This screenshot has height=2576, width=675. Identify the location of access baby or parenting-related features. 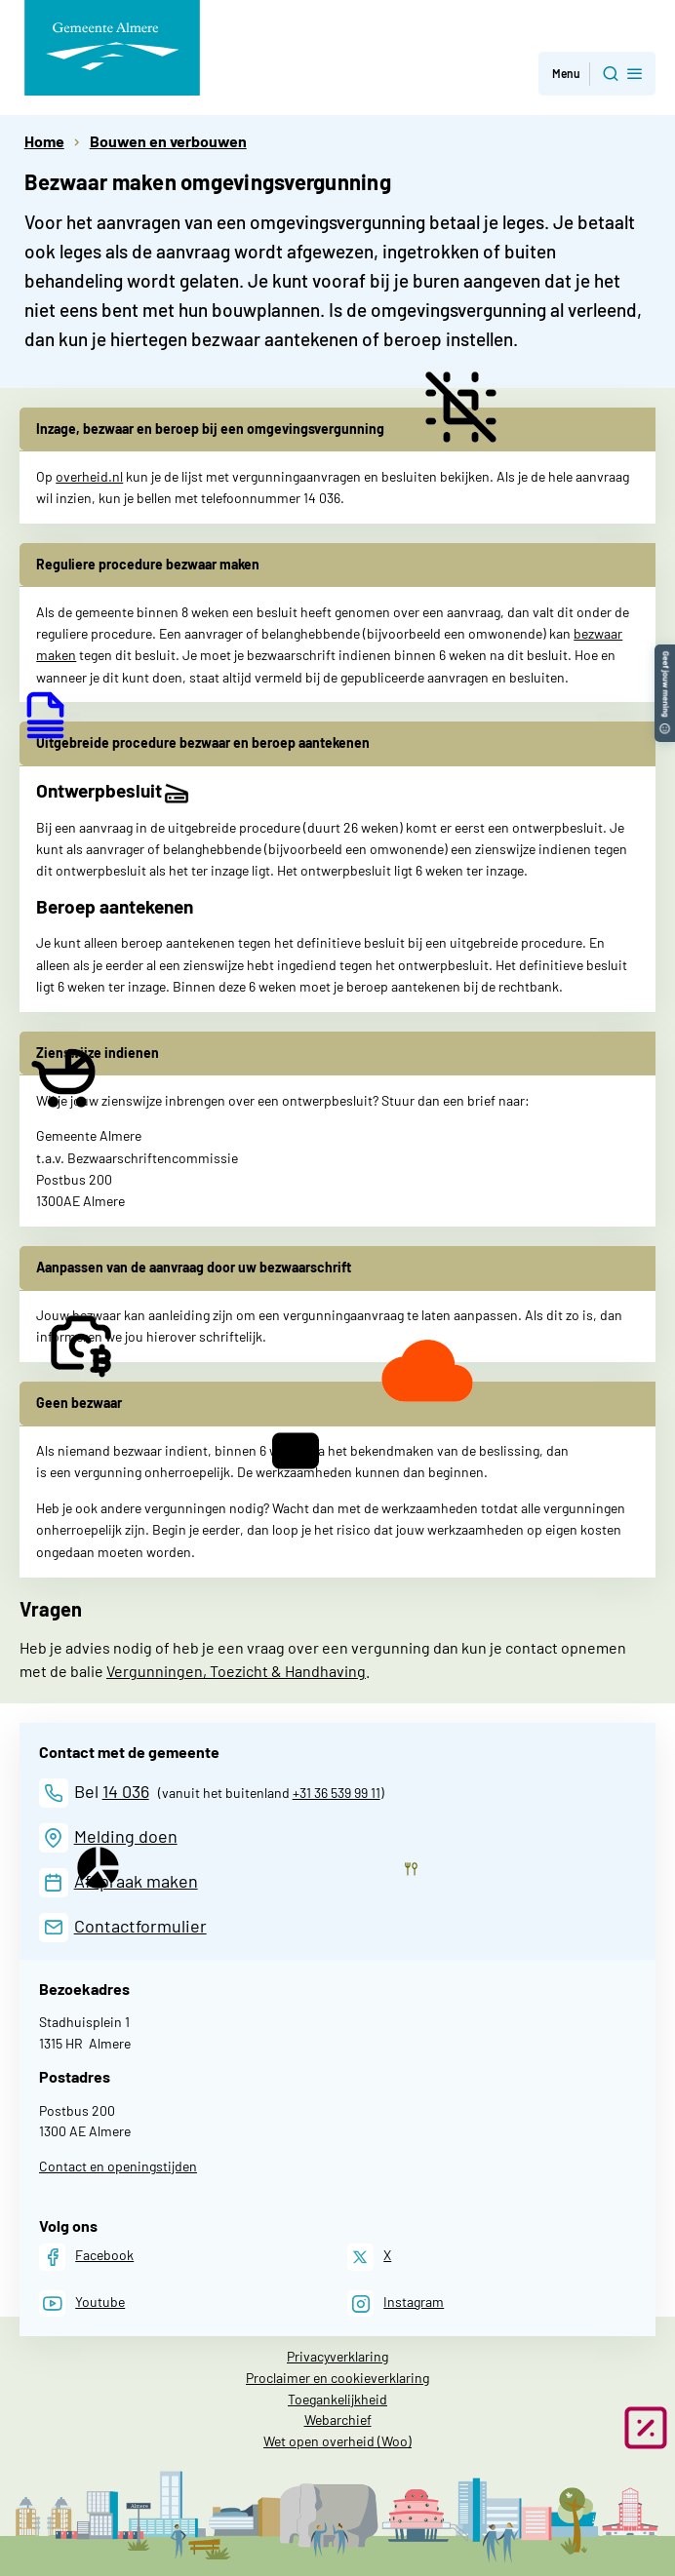
(63, 1075).